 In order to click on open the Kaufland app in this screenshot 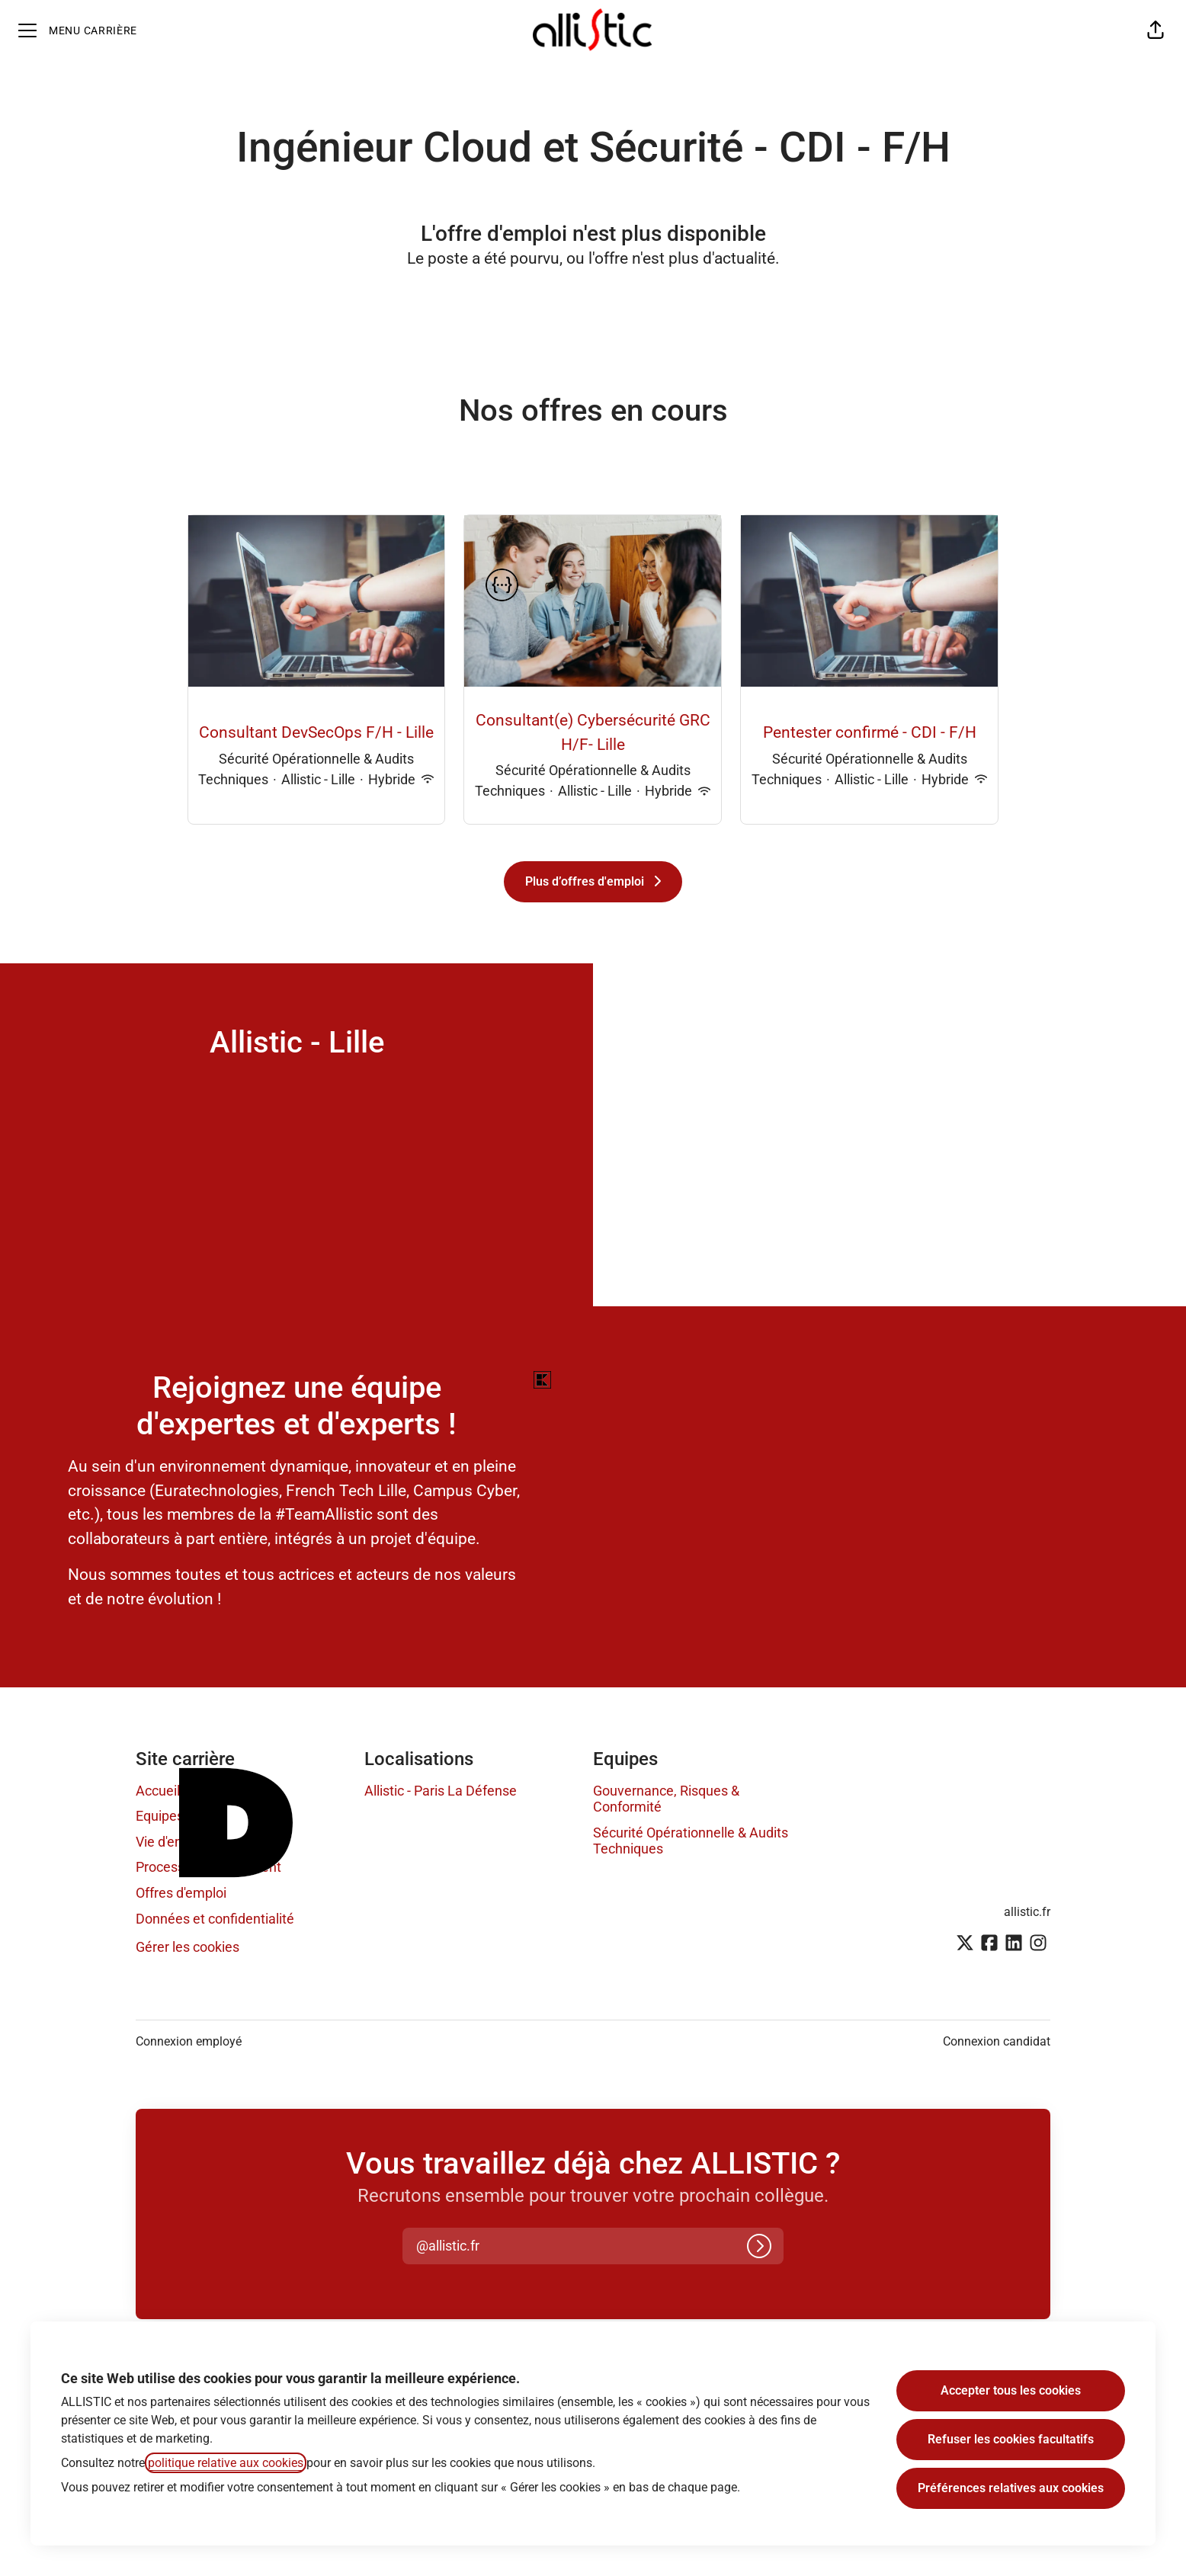, I will do `click(542, 1379)`.